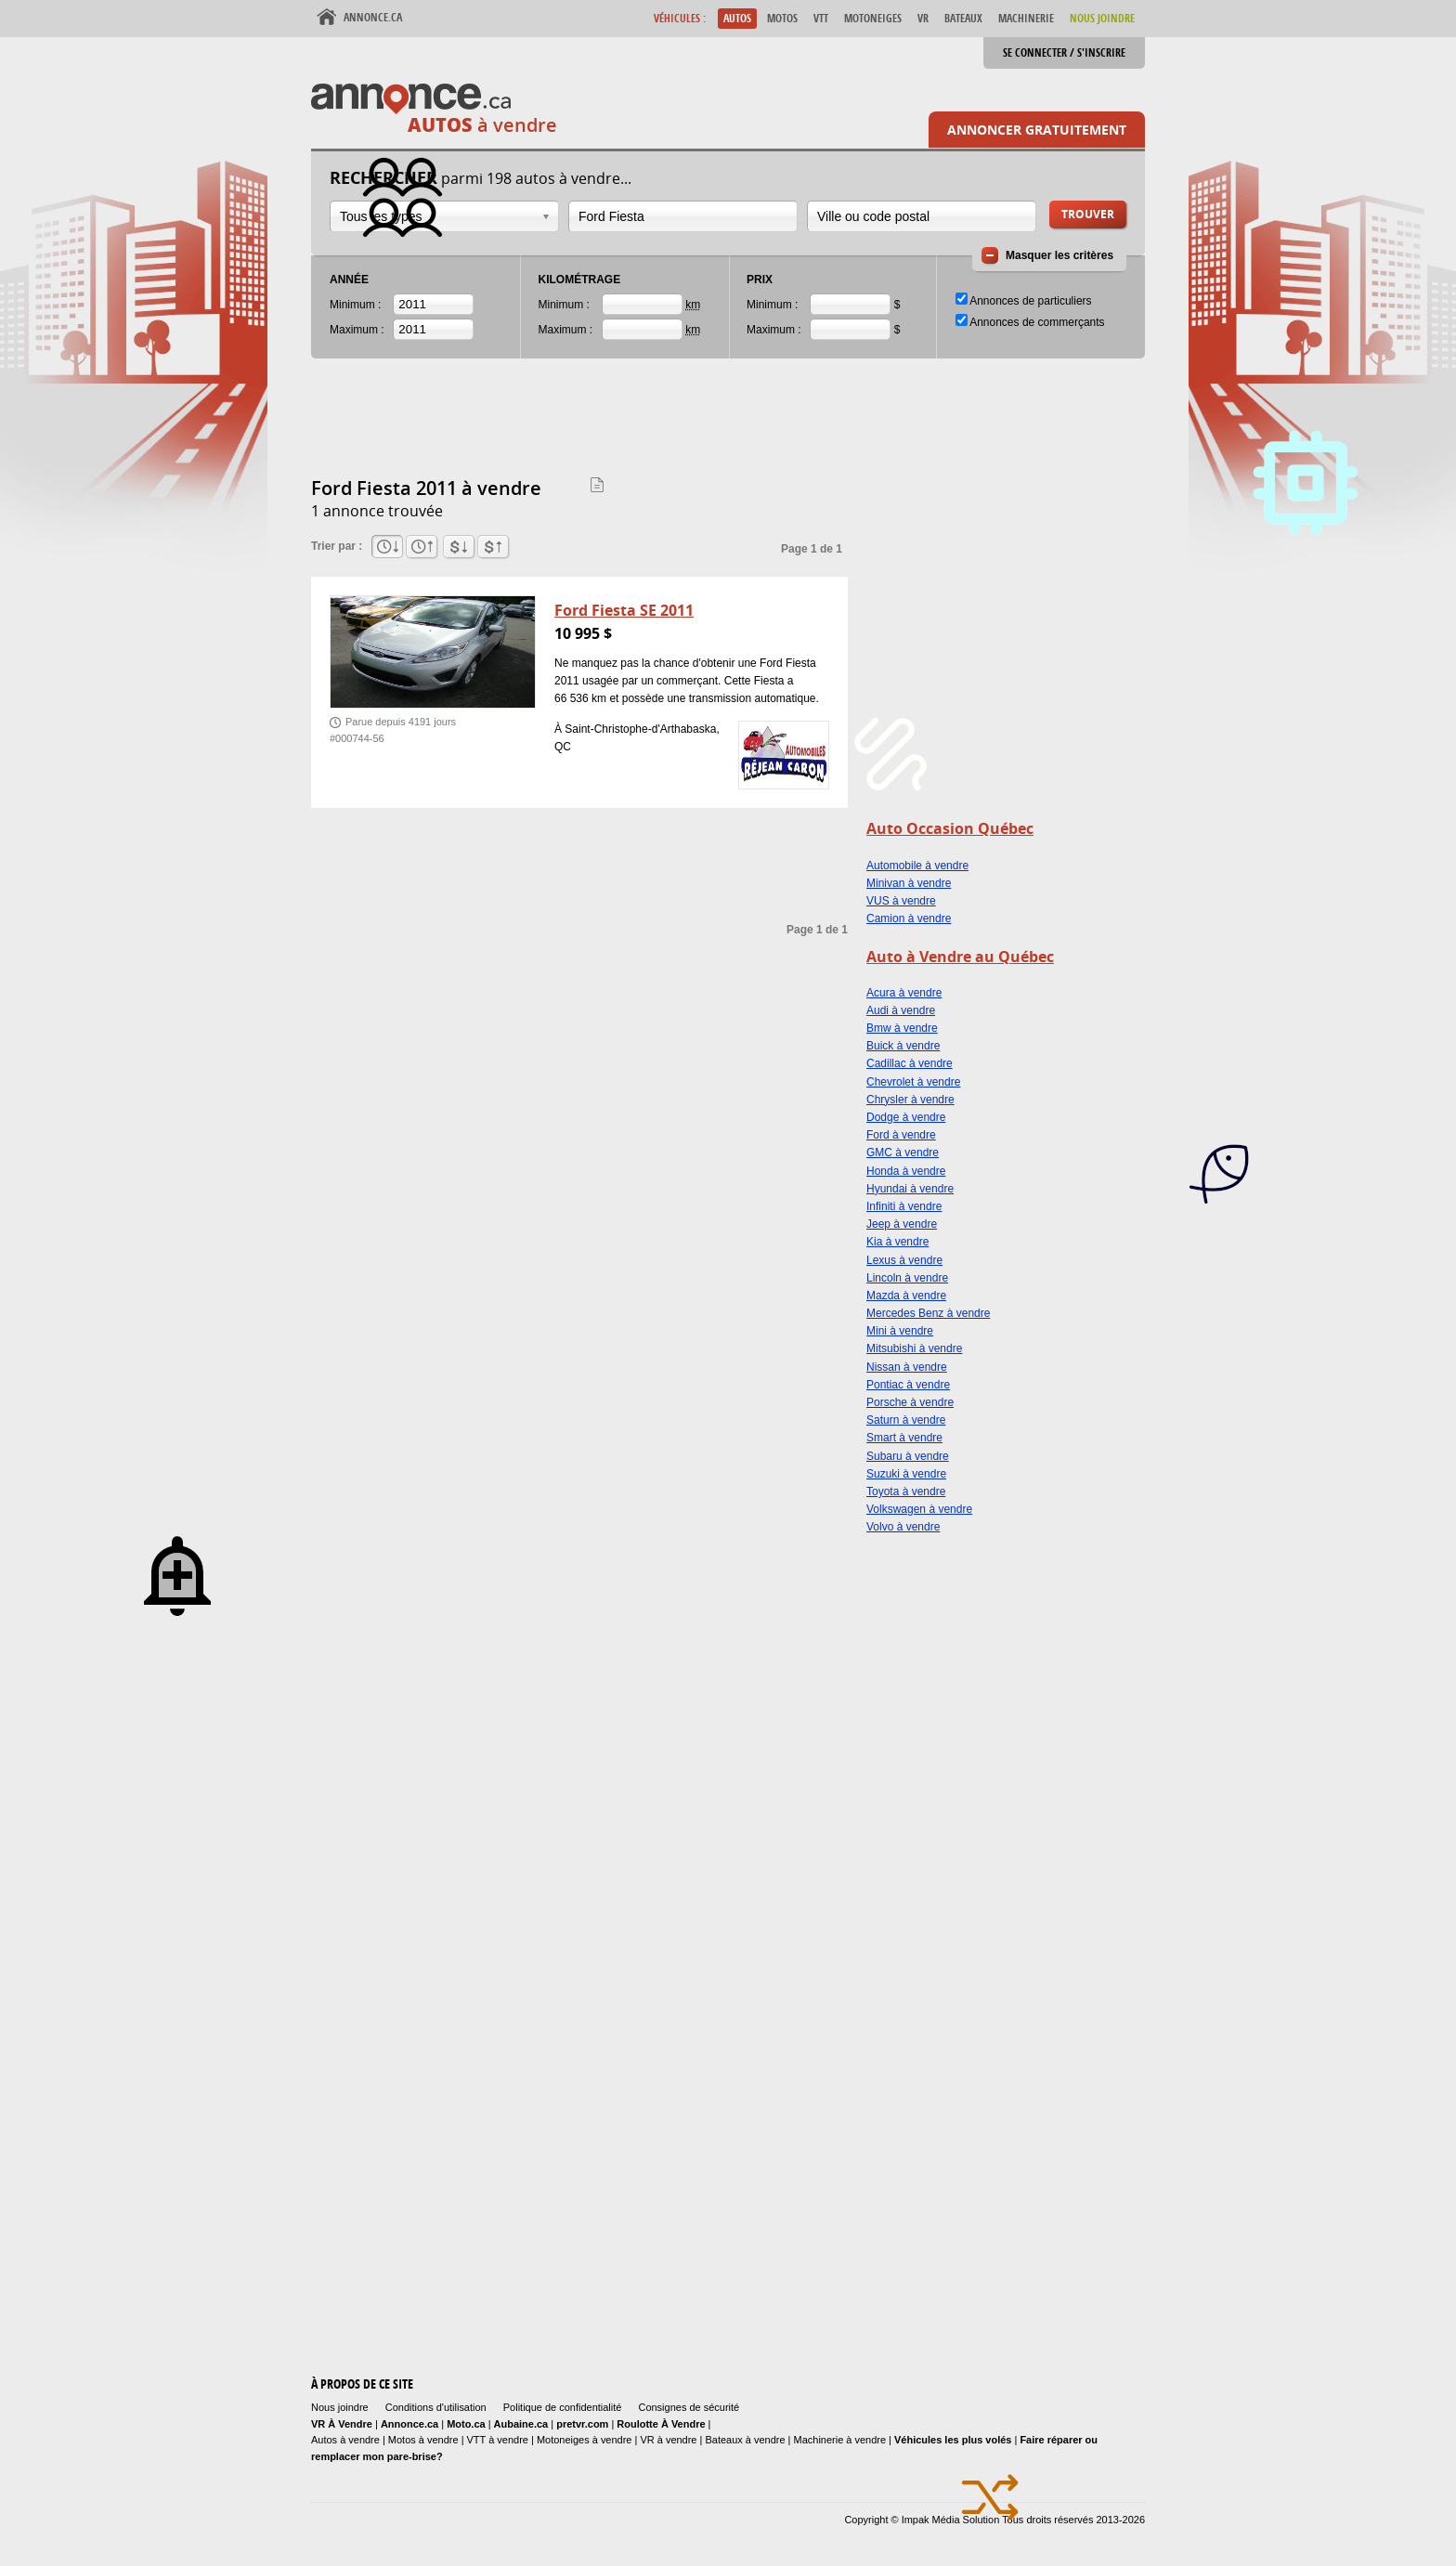 The height and width of the screenshot is (2566, 1456). What do you see at coordinates (1221, 1172) in the screenshot?
I see `access fishing or aquatic content` at bounding box center [1221, 1172].